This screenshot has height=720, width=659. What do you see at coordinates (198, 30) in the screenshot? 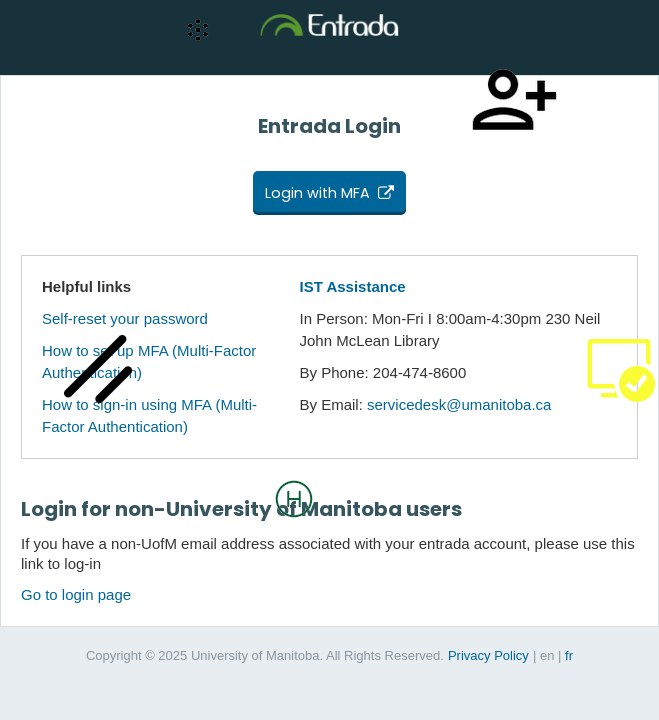
I see `denodo brand logo` at bounding box center [198, 30].